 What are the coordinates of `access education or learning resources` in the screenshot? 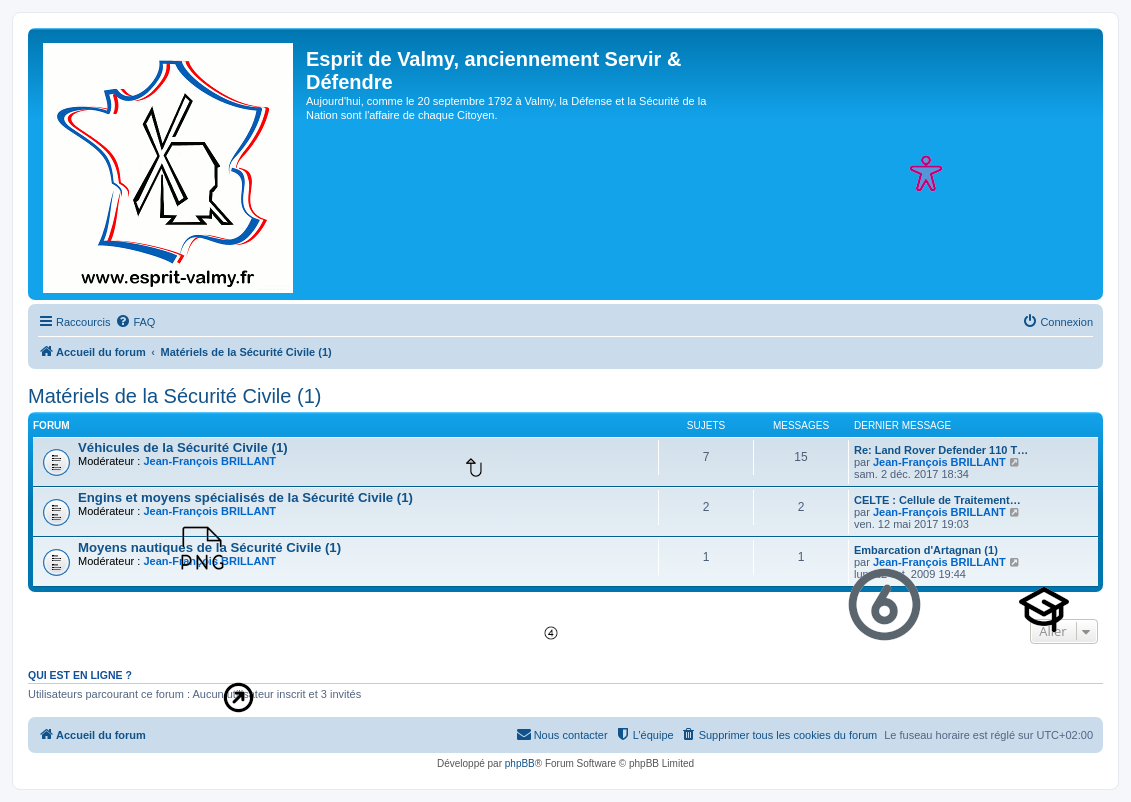 It's located at (1044, 608).